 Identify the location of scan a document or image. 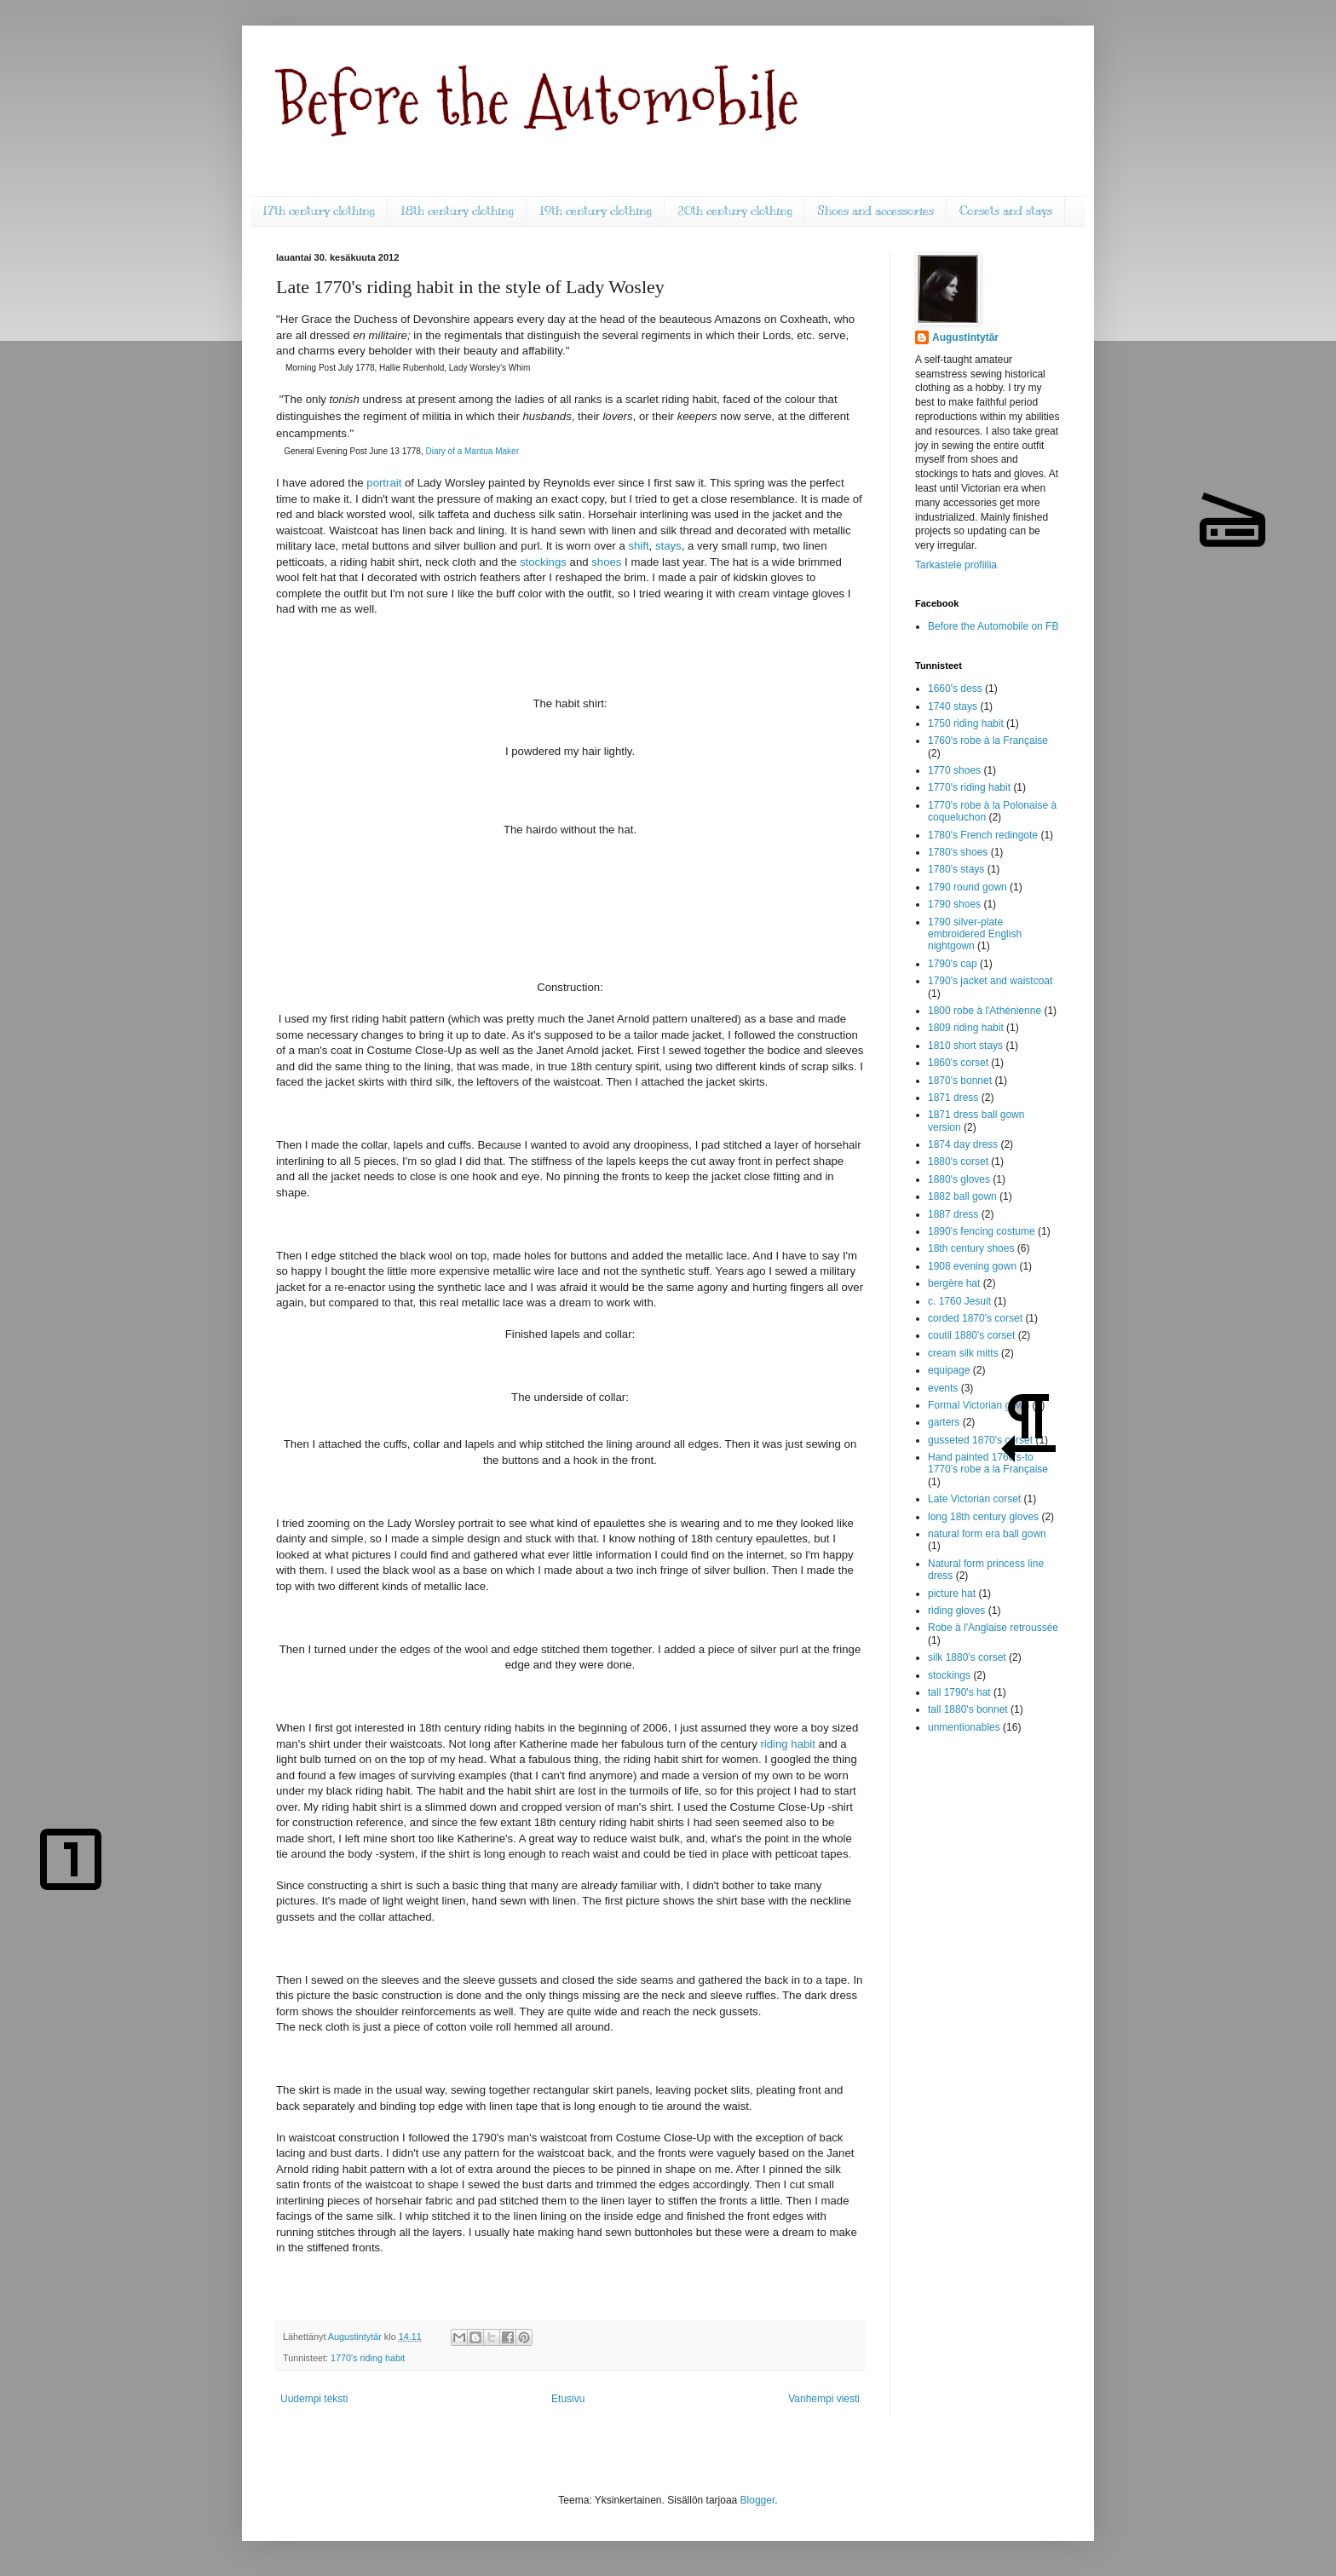
(1232, 517).